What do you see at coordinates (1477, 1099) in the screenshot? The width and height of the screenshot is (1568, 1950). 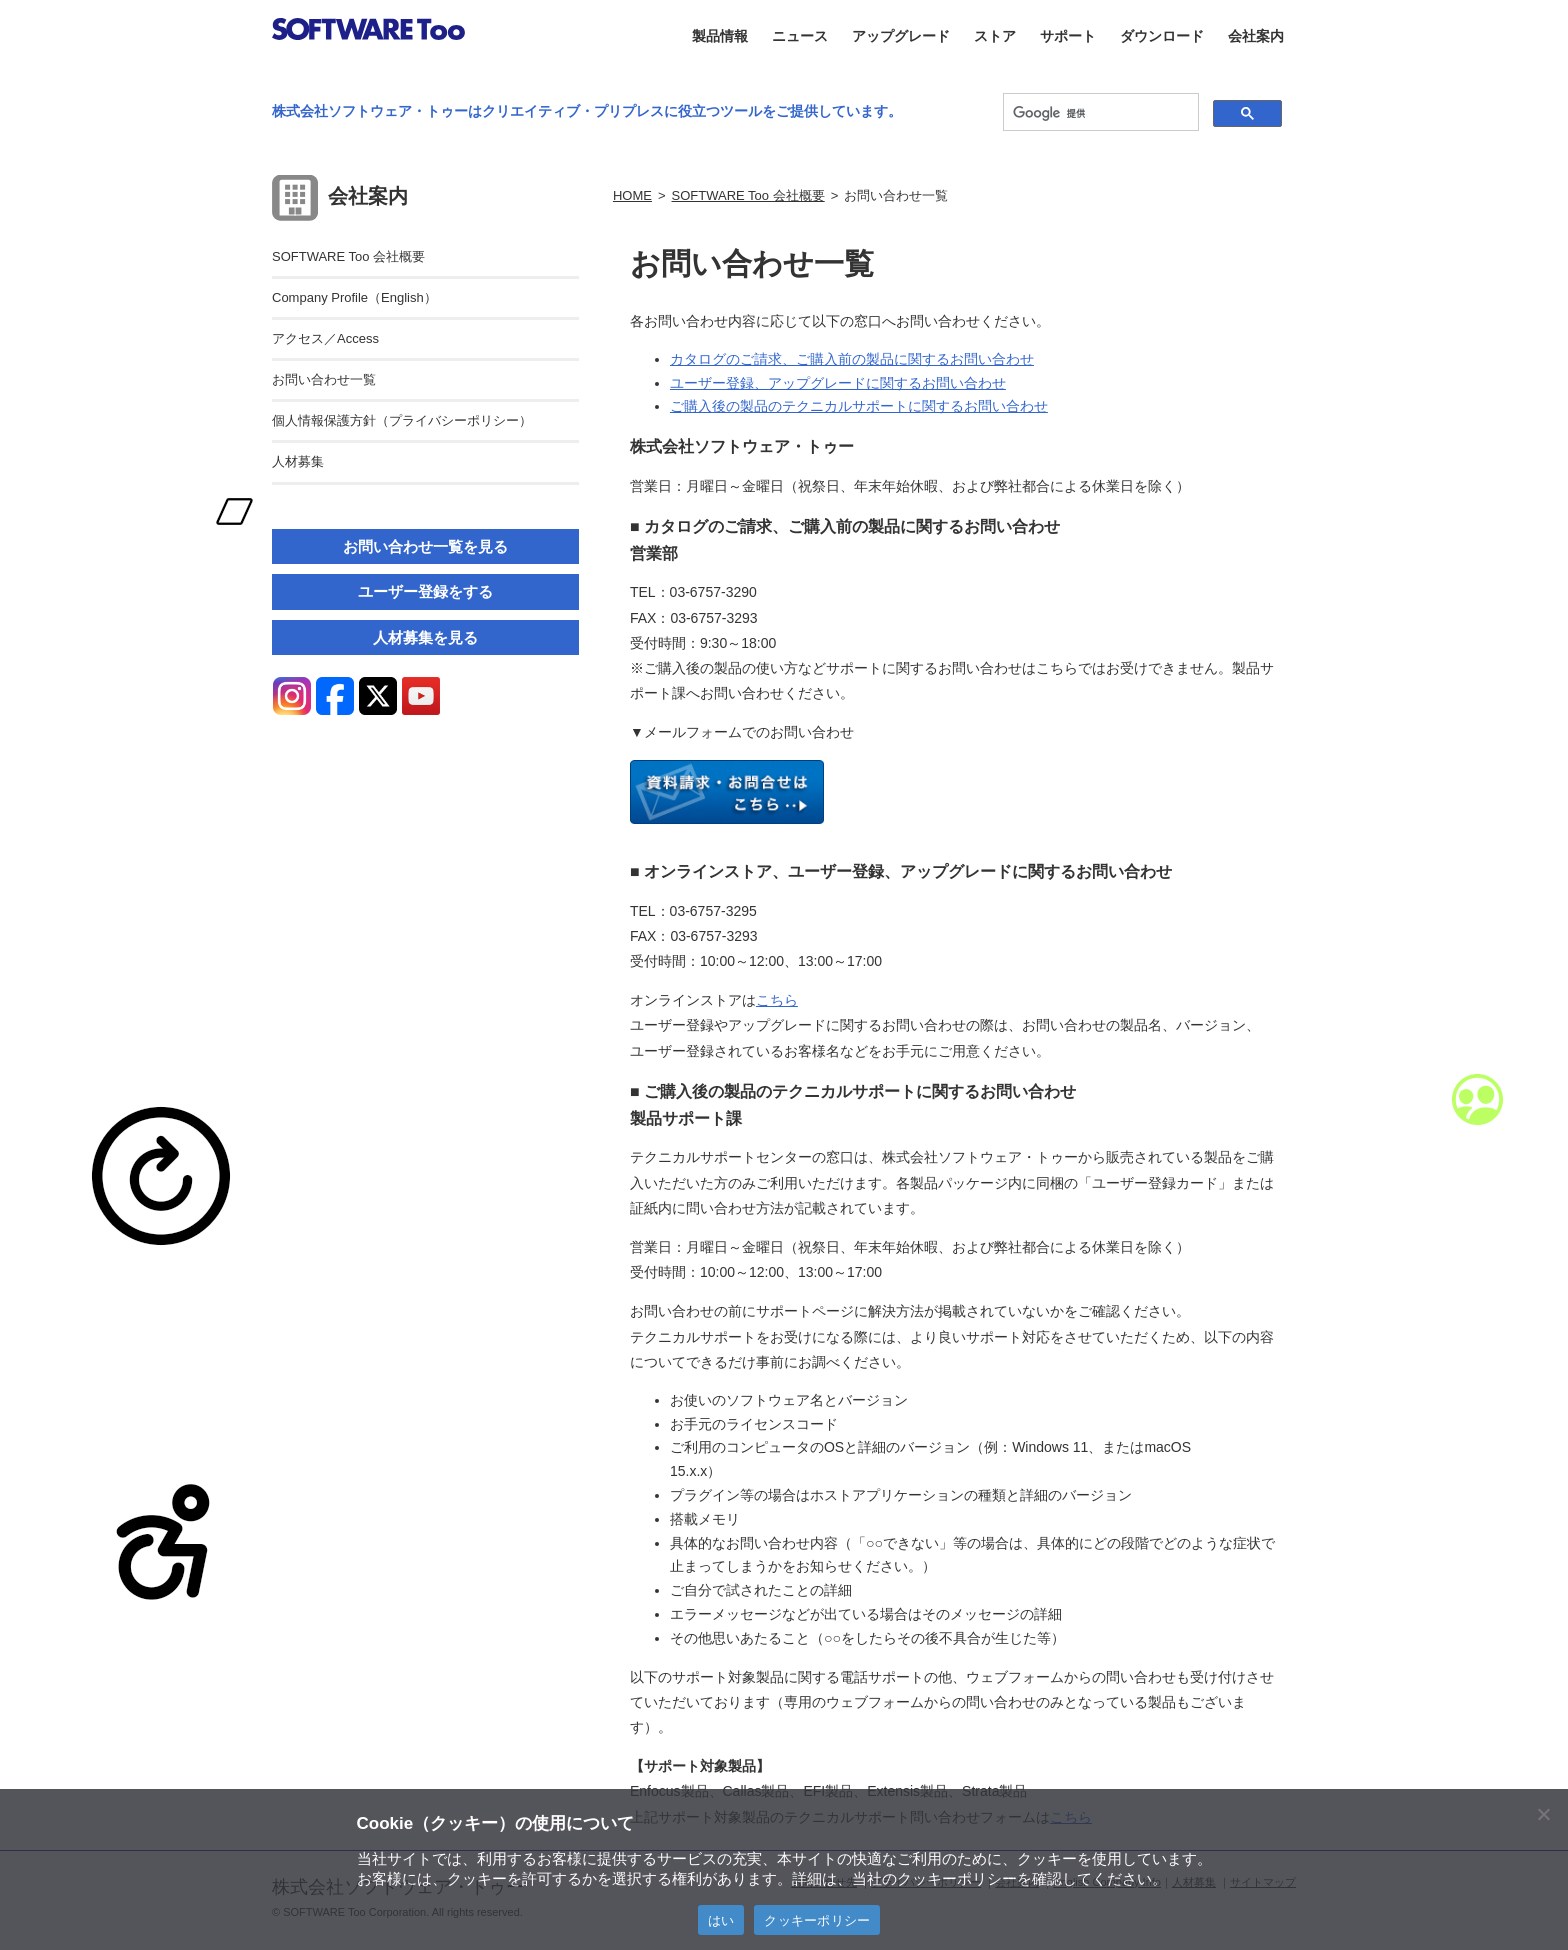 I see `view group or team members` at bounding box center [1477, 1099].